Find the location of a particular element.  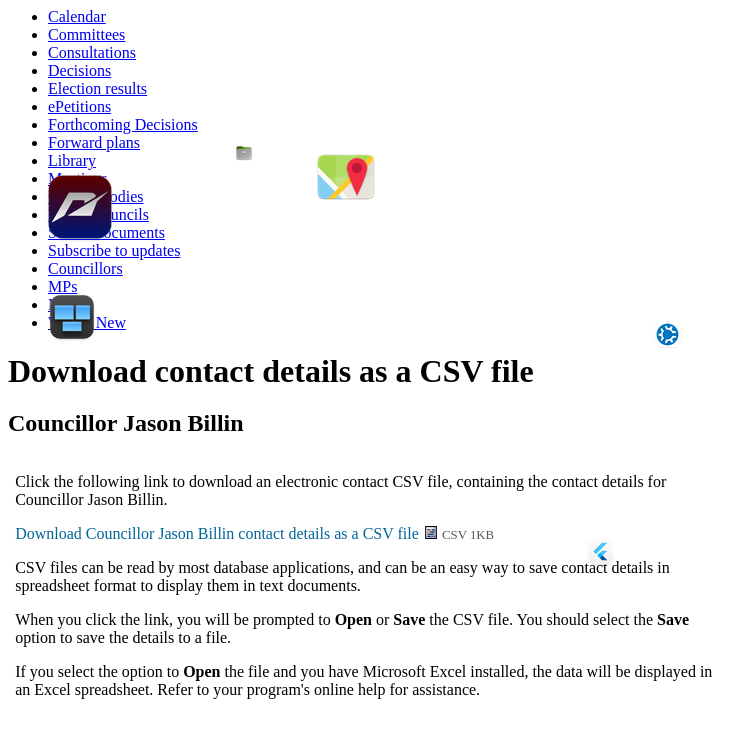

open gnome maps application is located at coordinates (346, 177).